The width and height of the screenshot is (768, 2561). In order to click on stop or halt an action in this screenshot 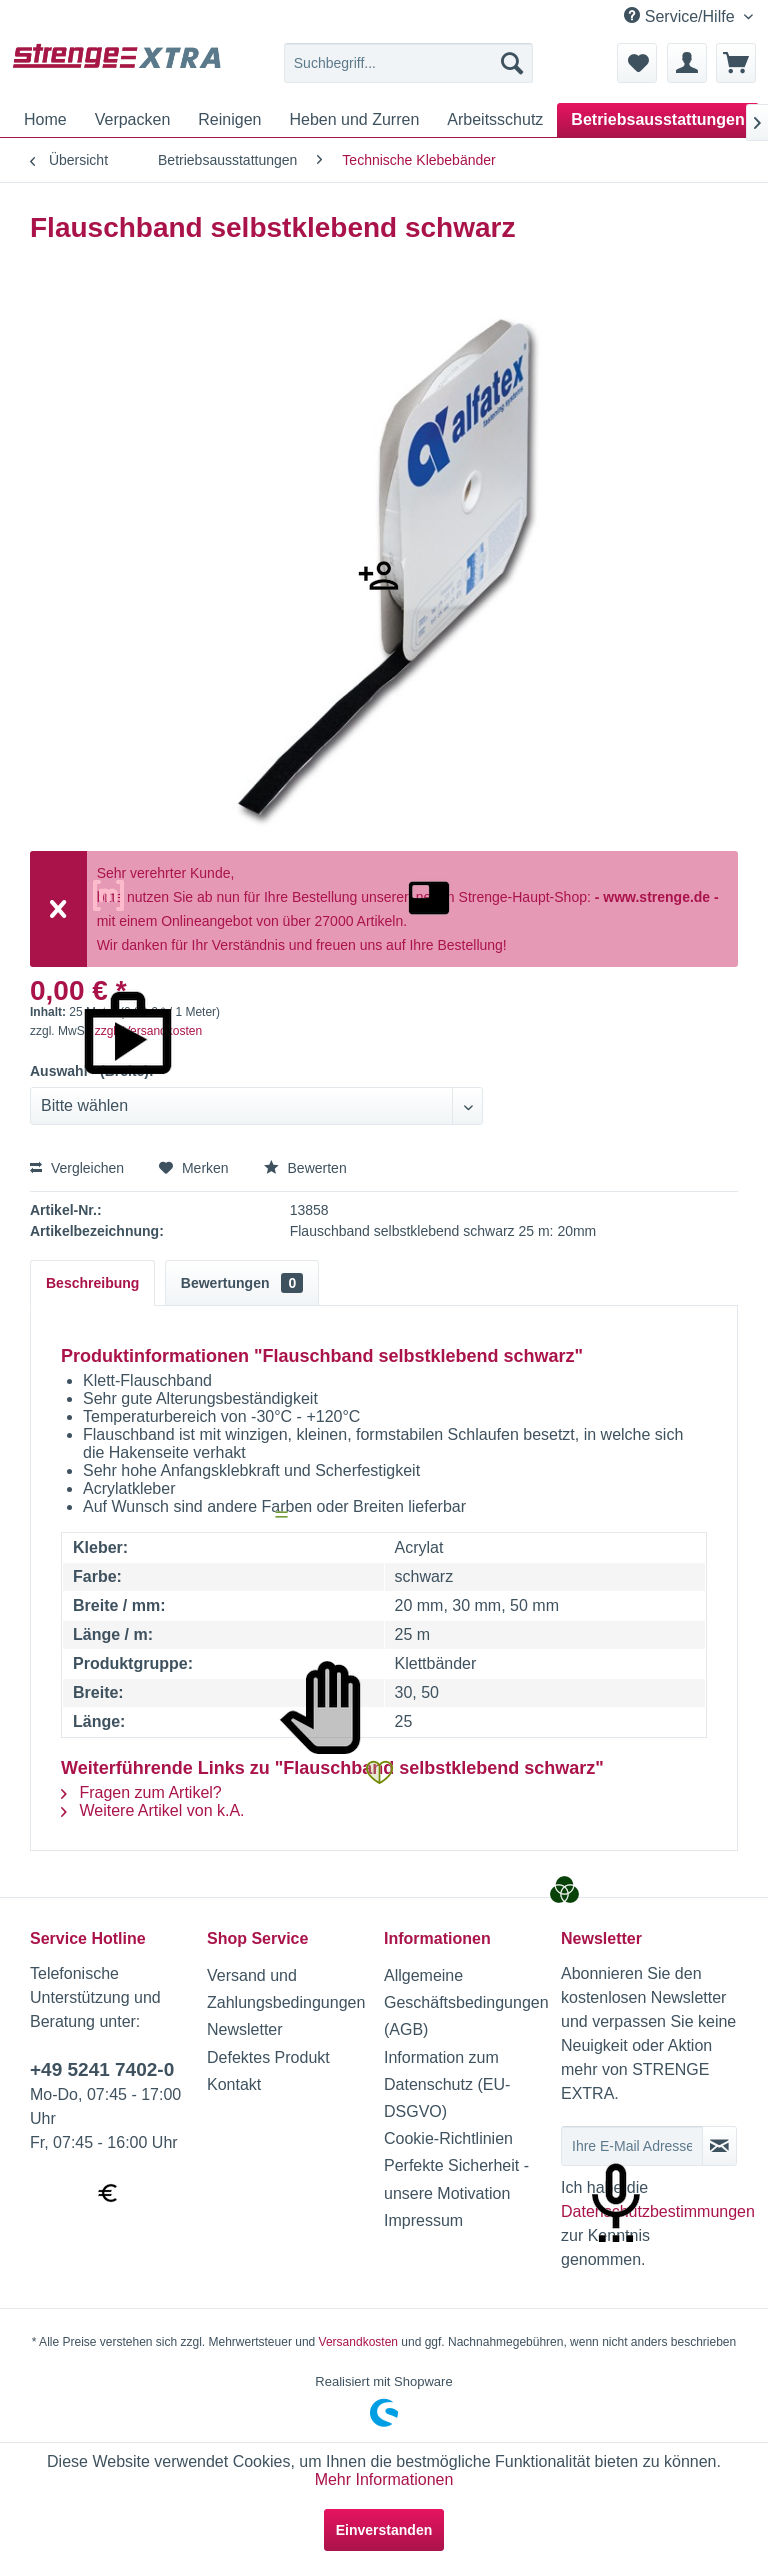, I will do `click(321, 1707)`.